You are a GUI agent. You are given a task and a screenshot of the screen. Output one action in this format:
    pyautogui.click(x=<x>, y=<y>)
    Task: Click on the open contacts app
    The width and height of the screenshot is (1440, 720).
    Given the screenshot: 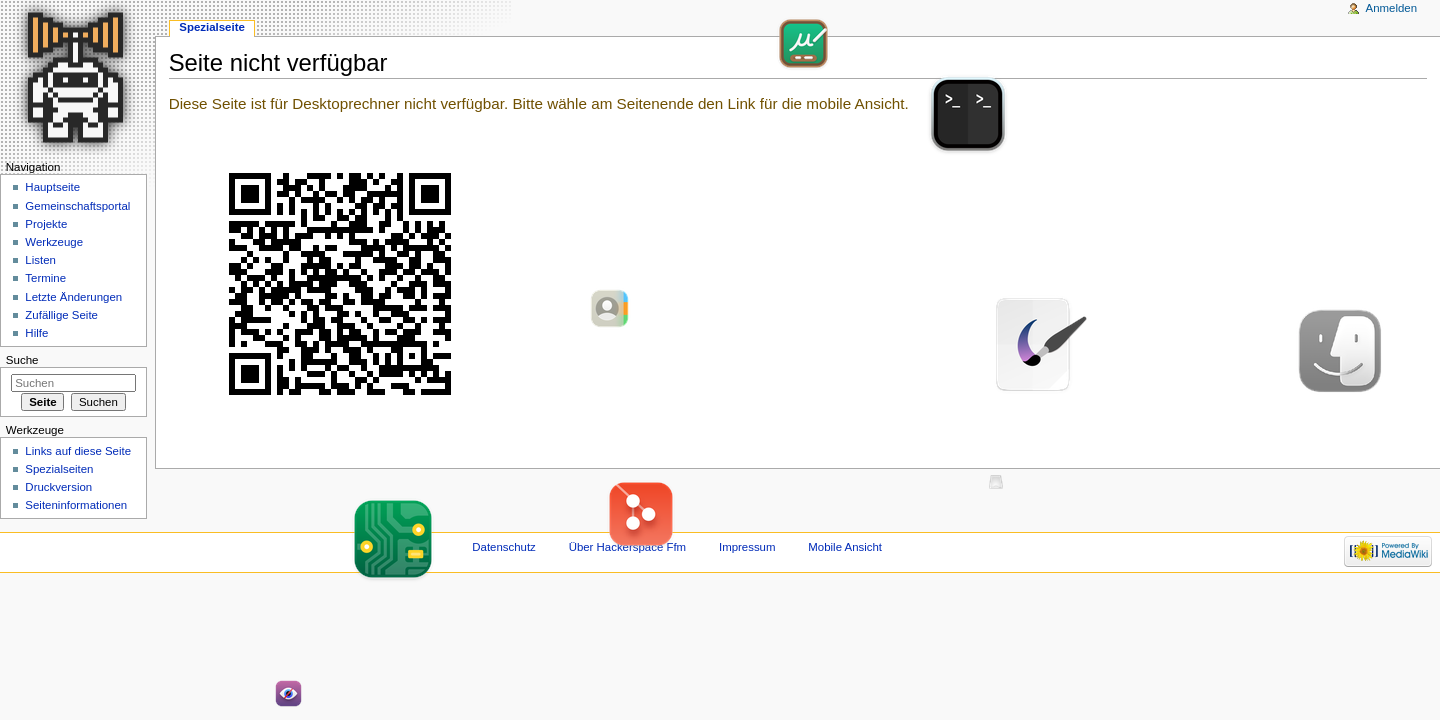 What is the action you would take?
    pyautogui.click(x=609, y=308)
    